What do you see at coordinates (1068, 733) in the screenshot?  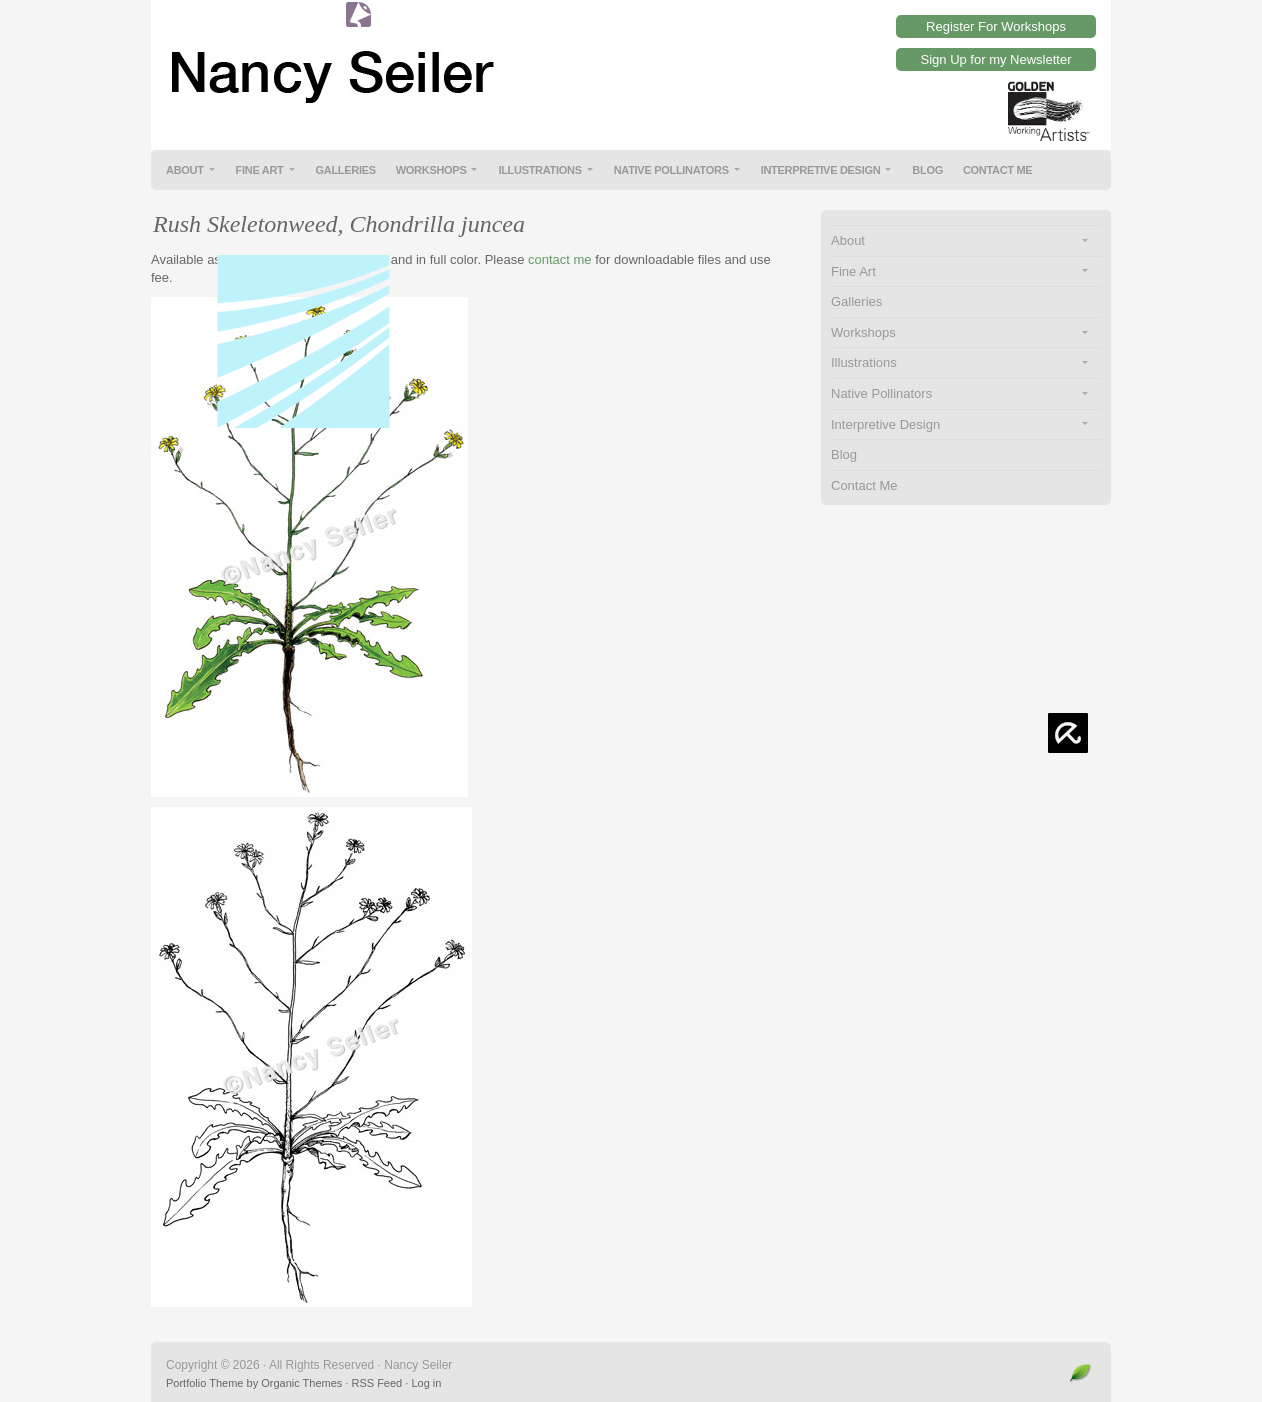 I see `open avira antivirus software` at bounding box center [1068, 733].